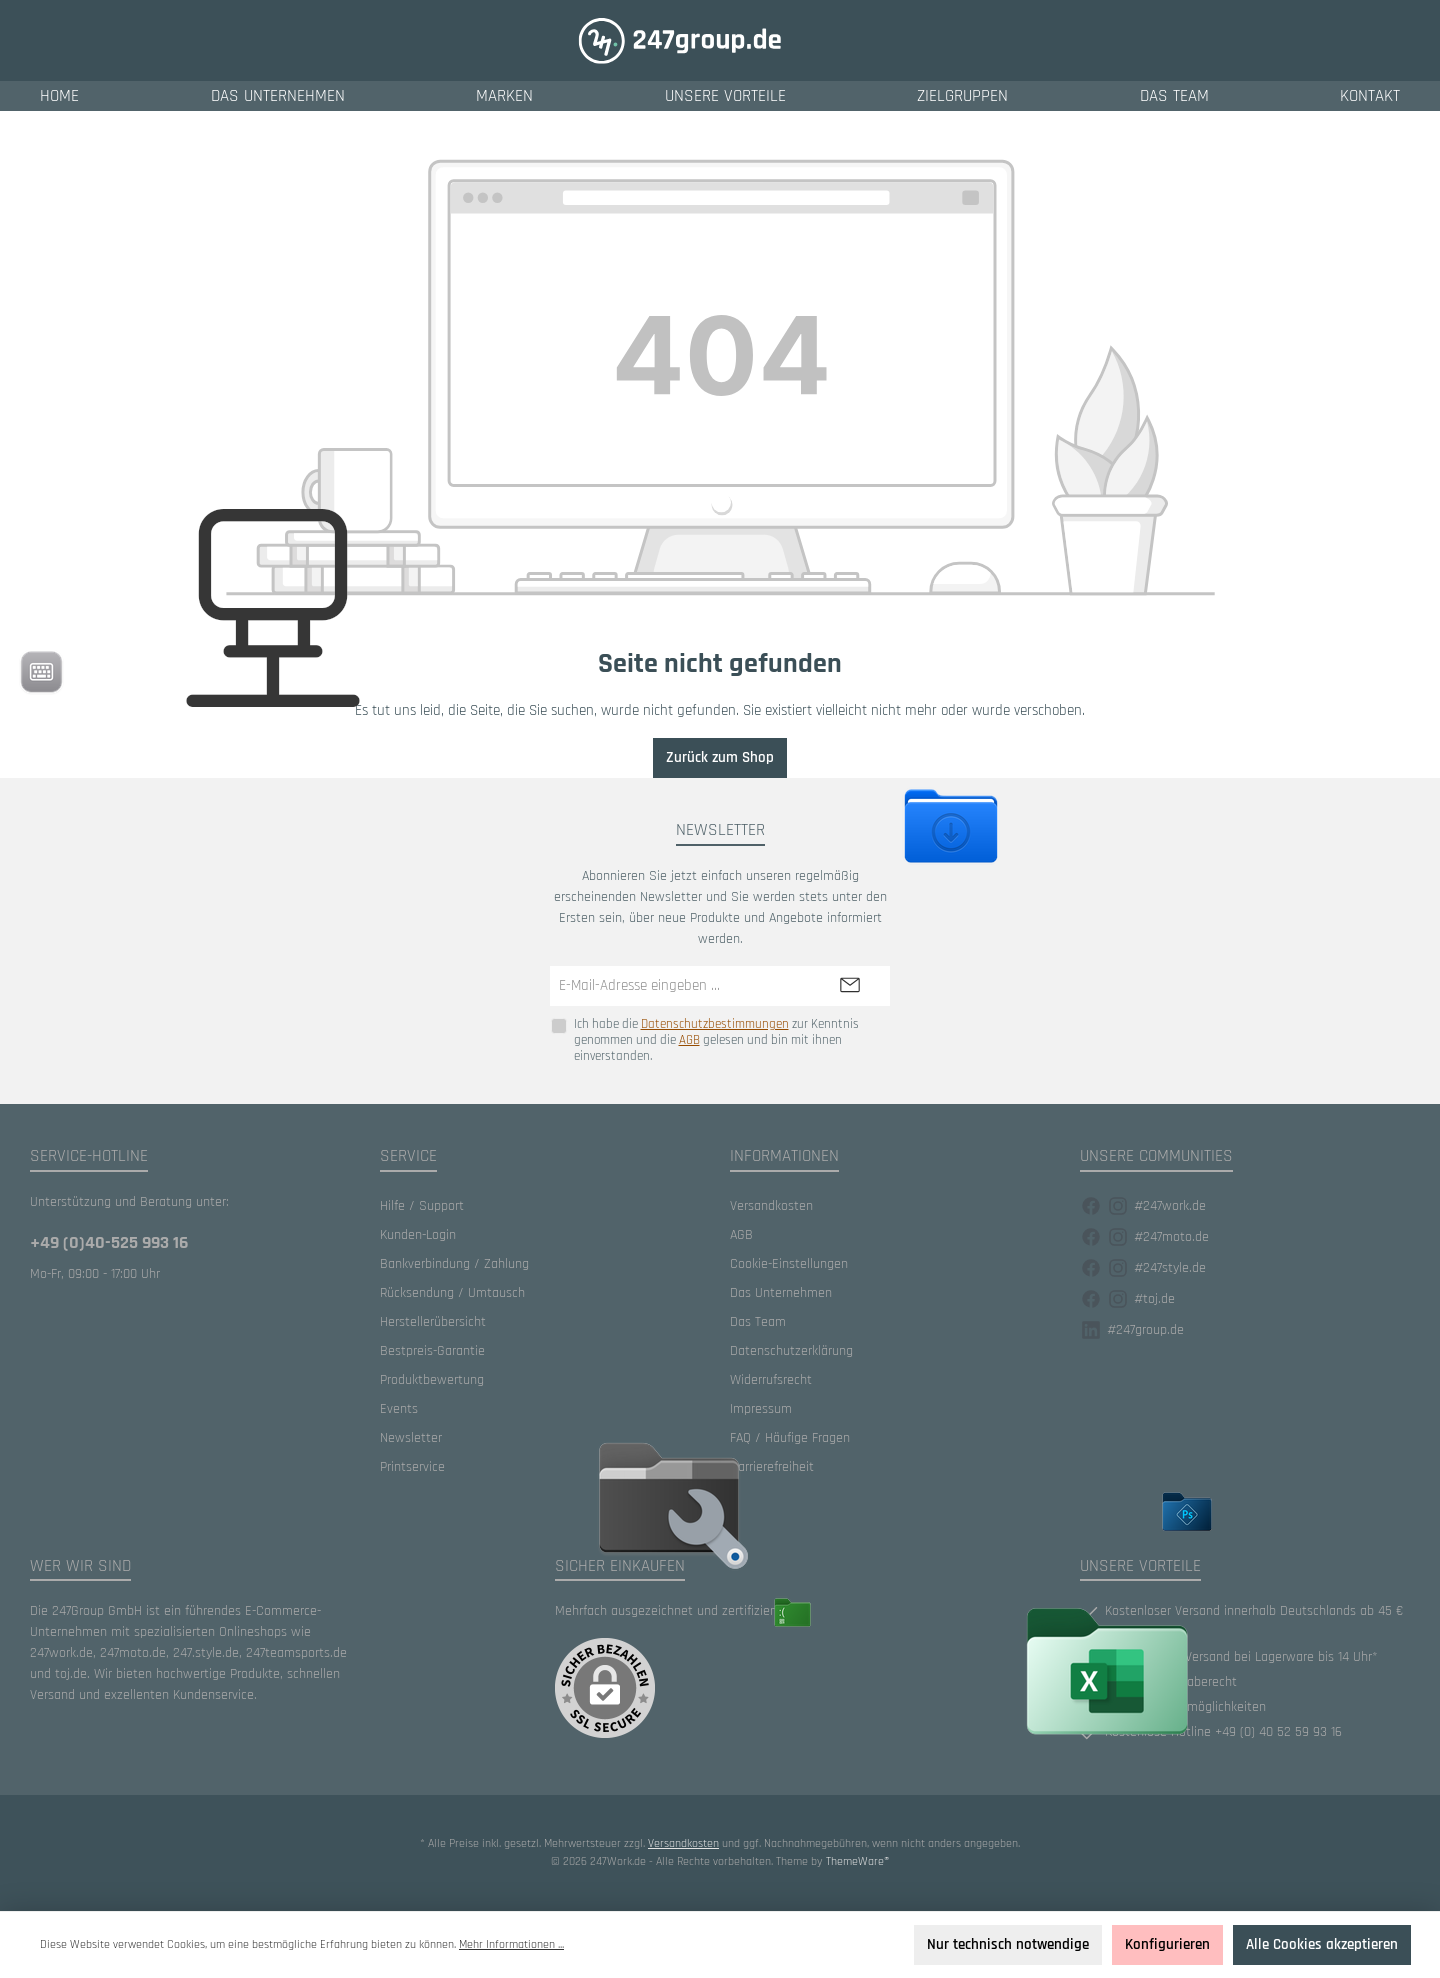  What do you see at coordinates (1106, 1675) in the screenshot?
I see `open folder containing Excel spreadsheets` at bounding box center [1106, 1675].